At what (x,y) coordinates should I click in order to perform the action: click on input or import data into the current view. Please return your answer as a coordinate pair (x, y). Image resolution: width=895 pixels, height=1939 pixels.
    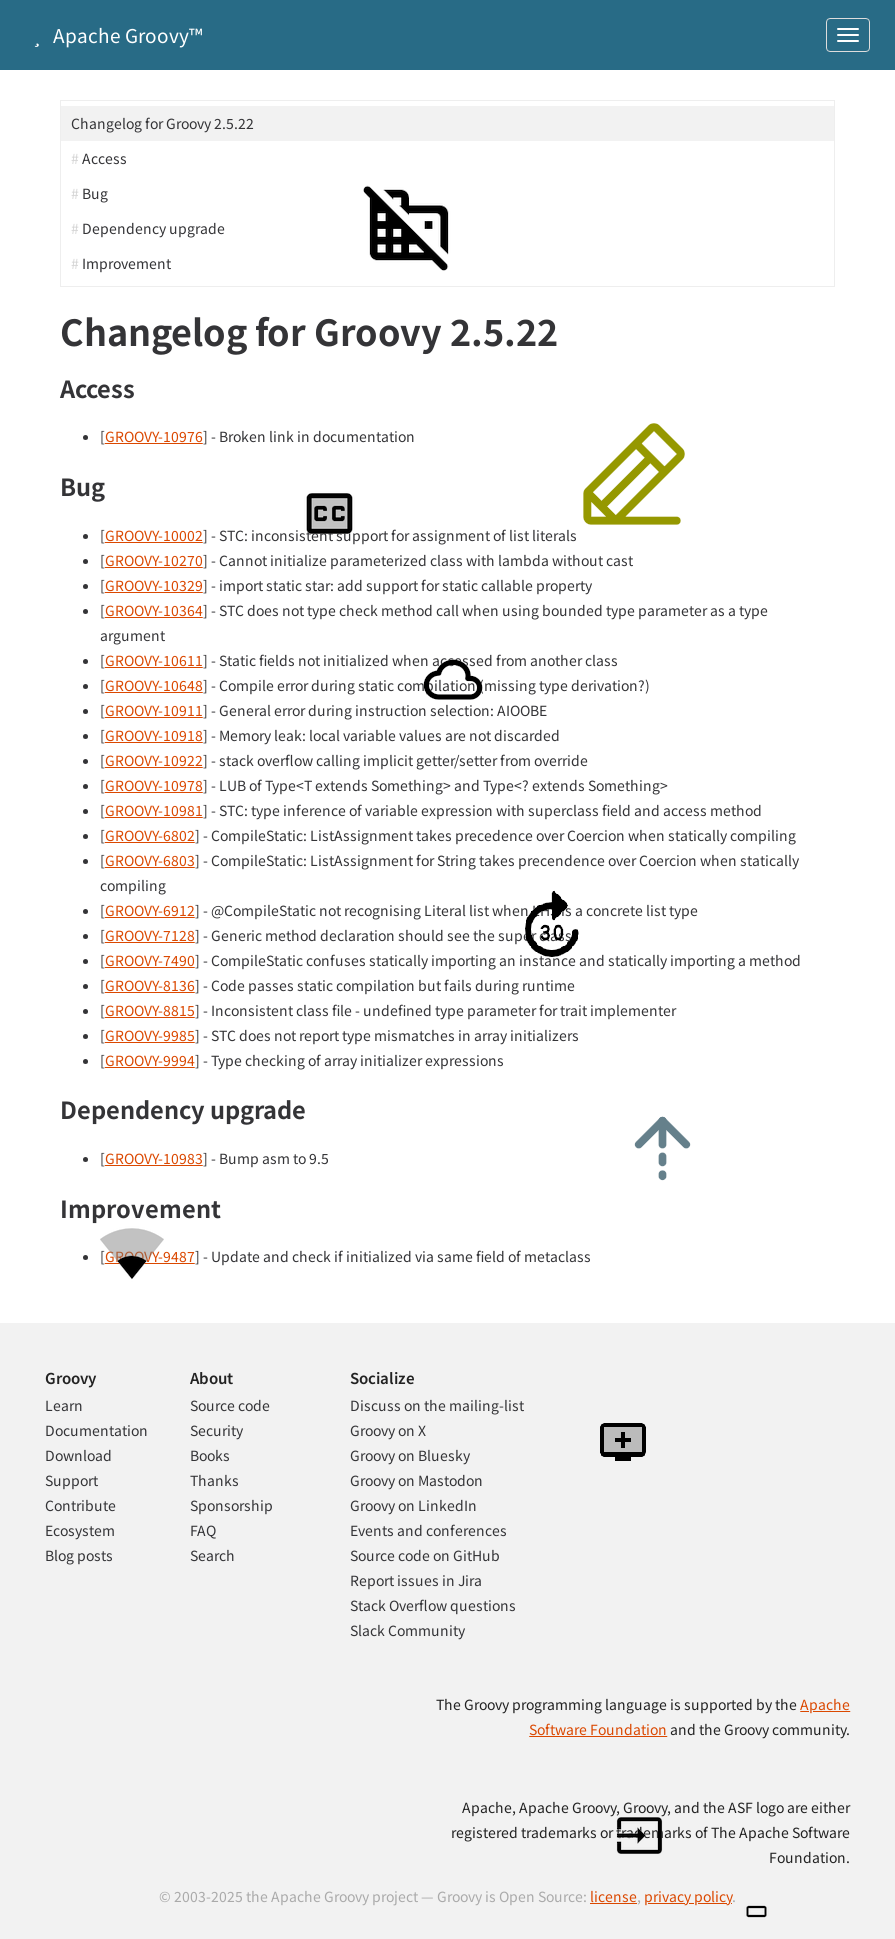
    Looking at the image, I should click on (639, 1835).